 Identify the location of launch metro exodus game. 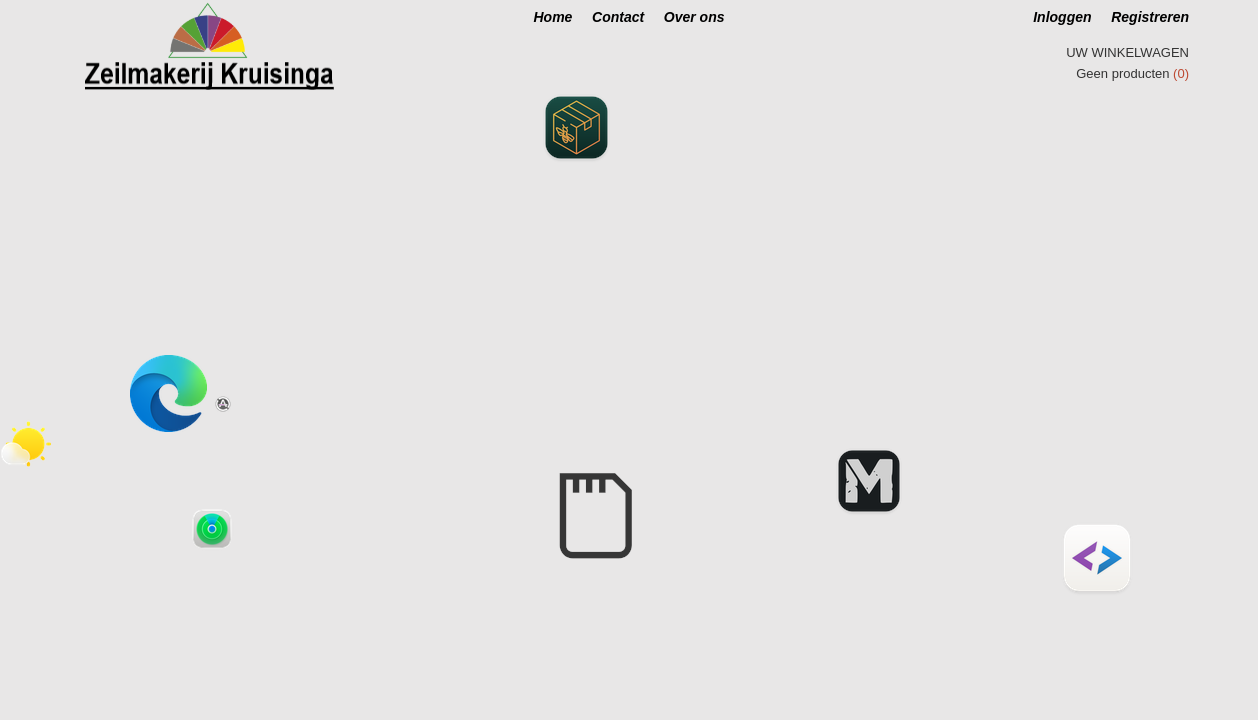
(869, 481).